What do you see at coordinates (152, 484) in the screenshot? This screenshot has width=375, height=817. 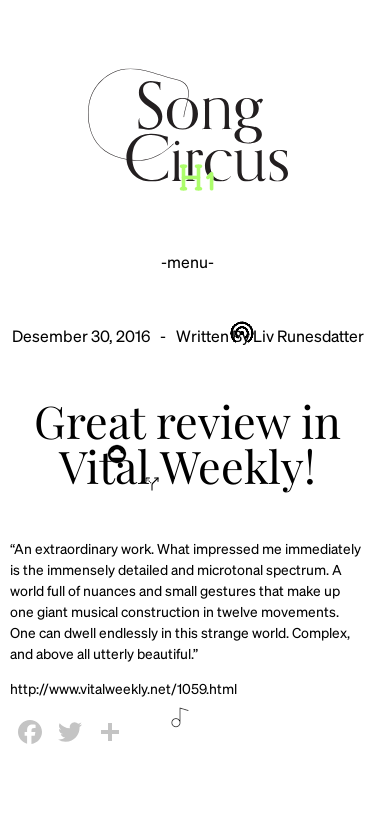 I see `take alternate route to the right` at bounding box center [152, 484].